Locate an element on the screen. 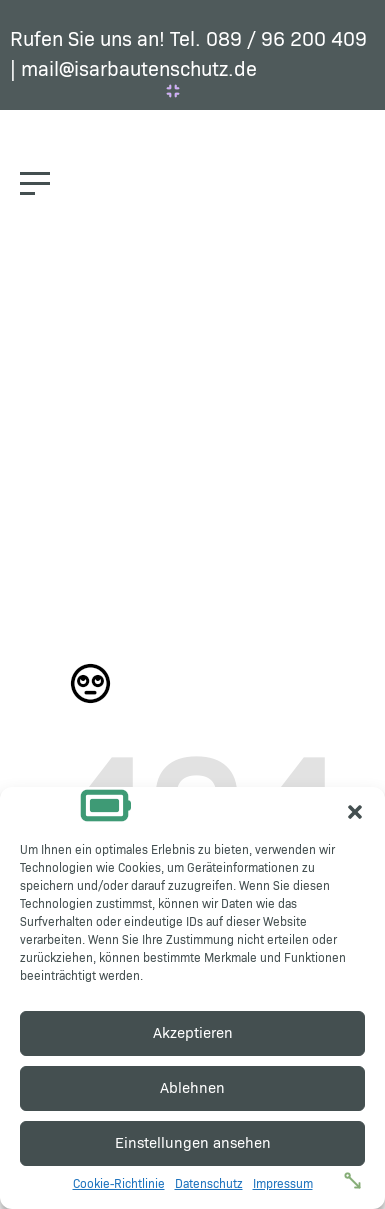  indicates current battery level is located at coordinates (104, 805).